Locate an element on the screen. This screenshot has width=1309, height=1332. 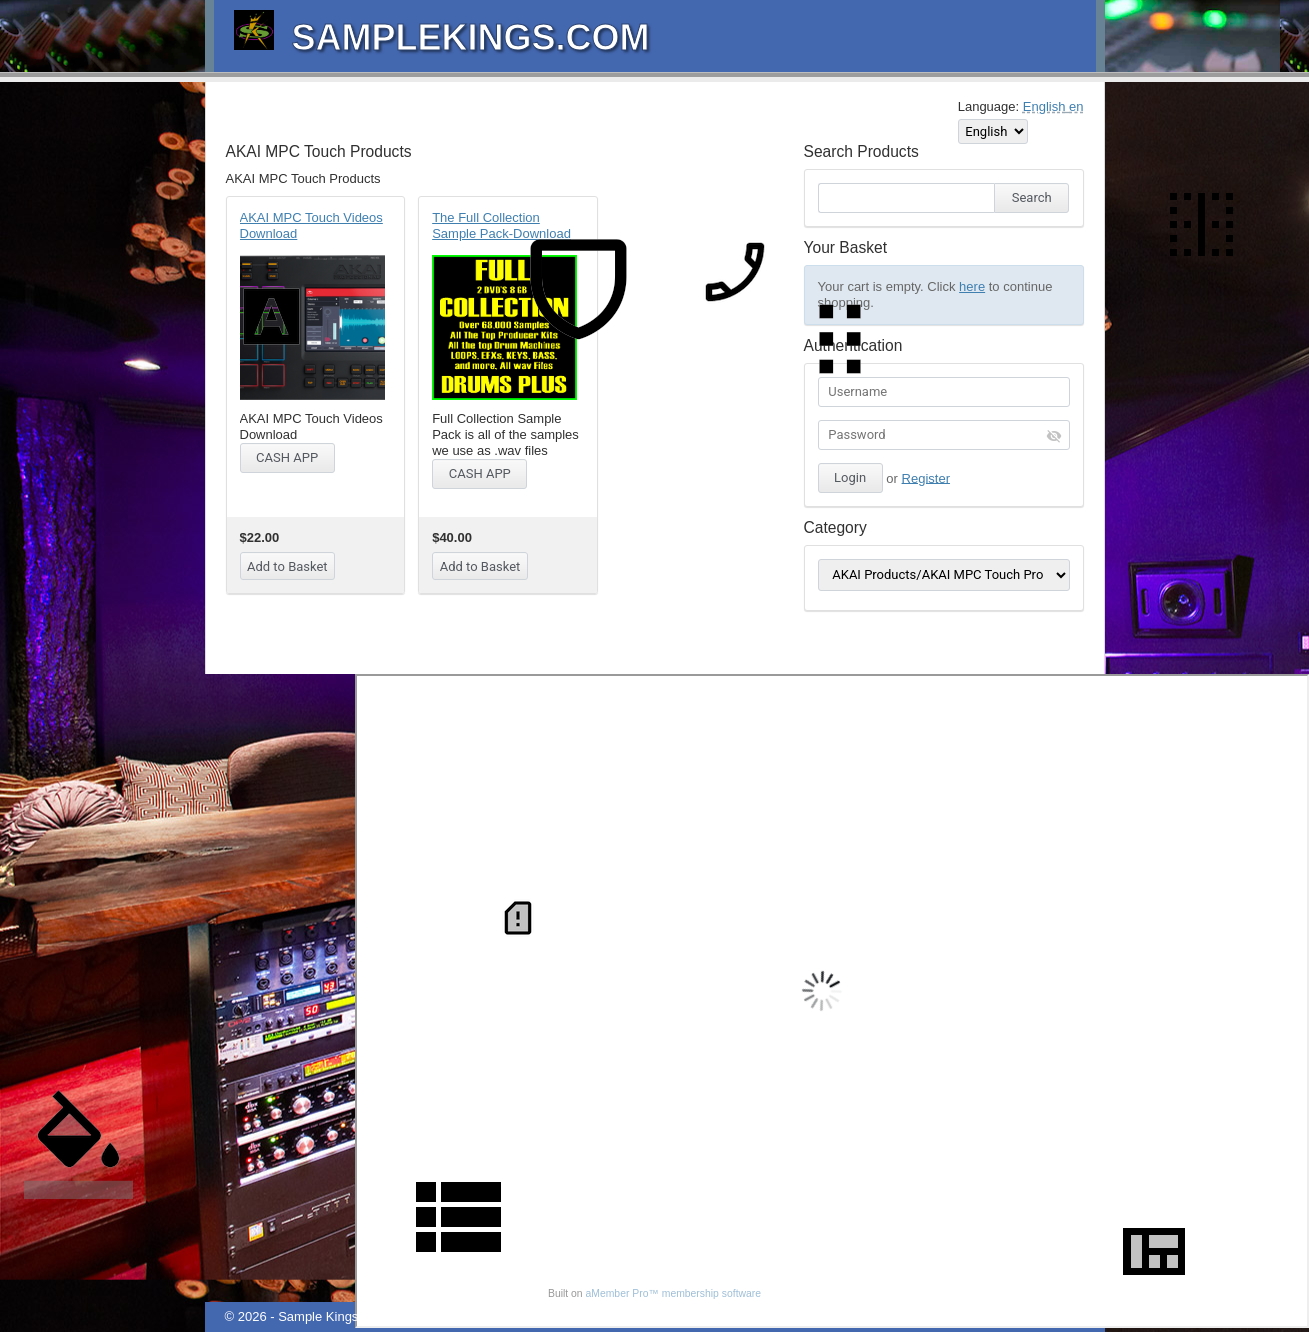
switch to quilt or mosaic view layout is located at coordinates (1152, 1253).